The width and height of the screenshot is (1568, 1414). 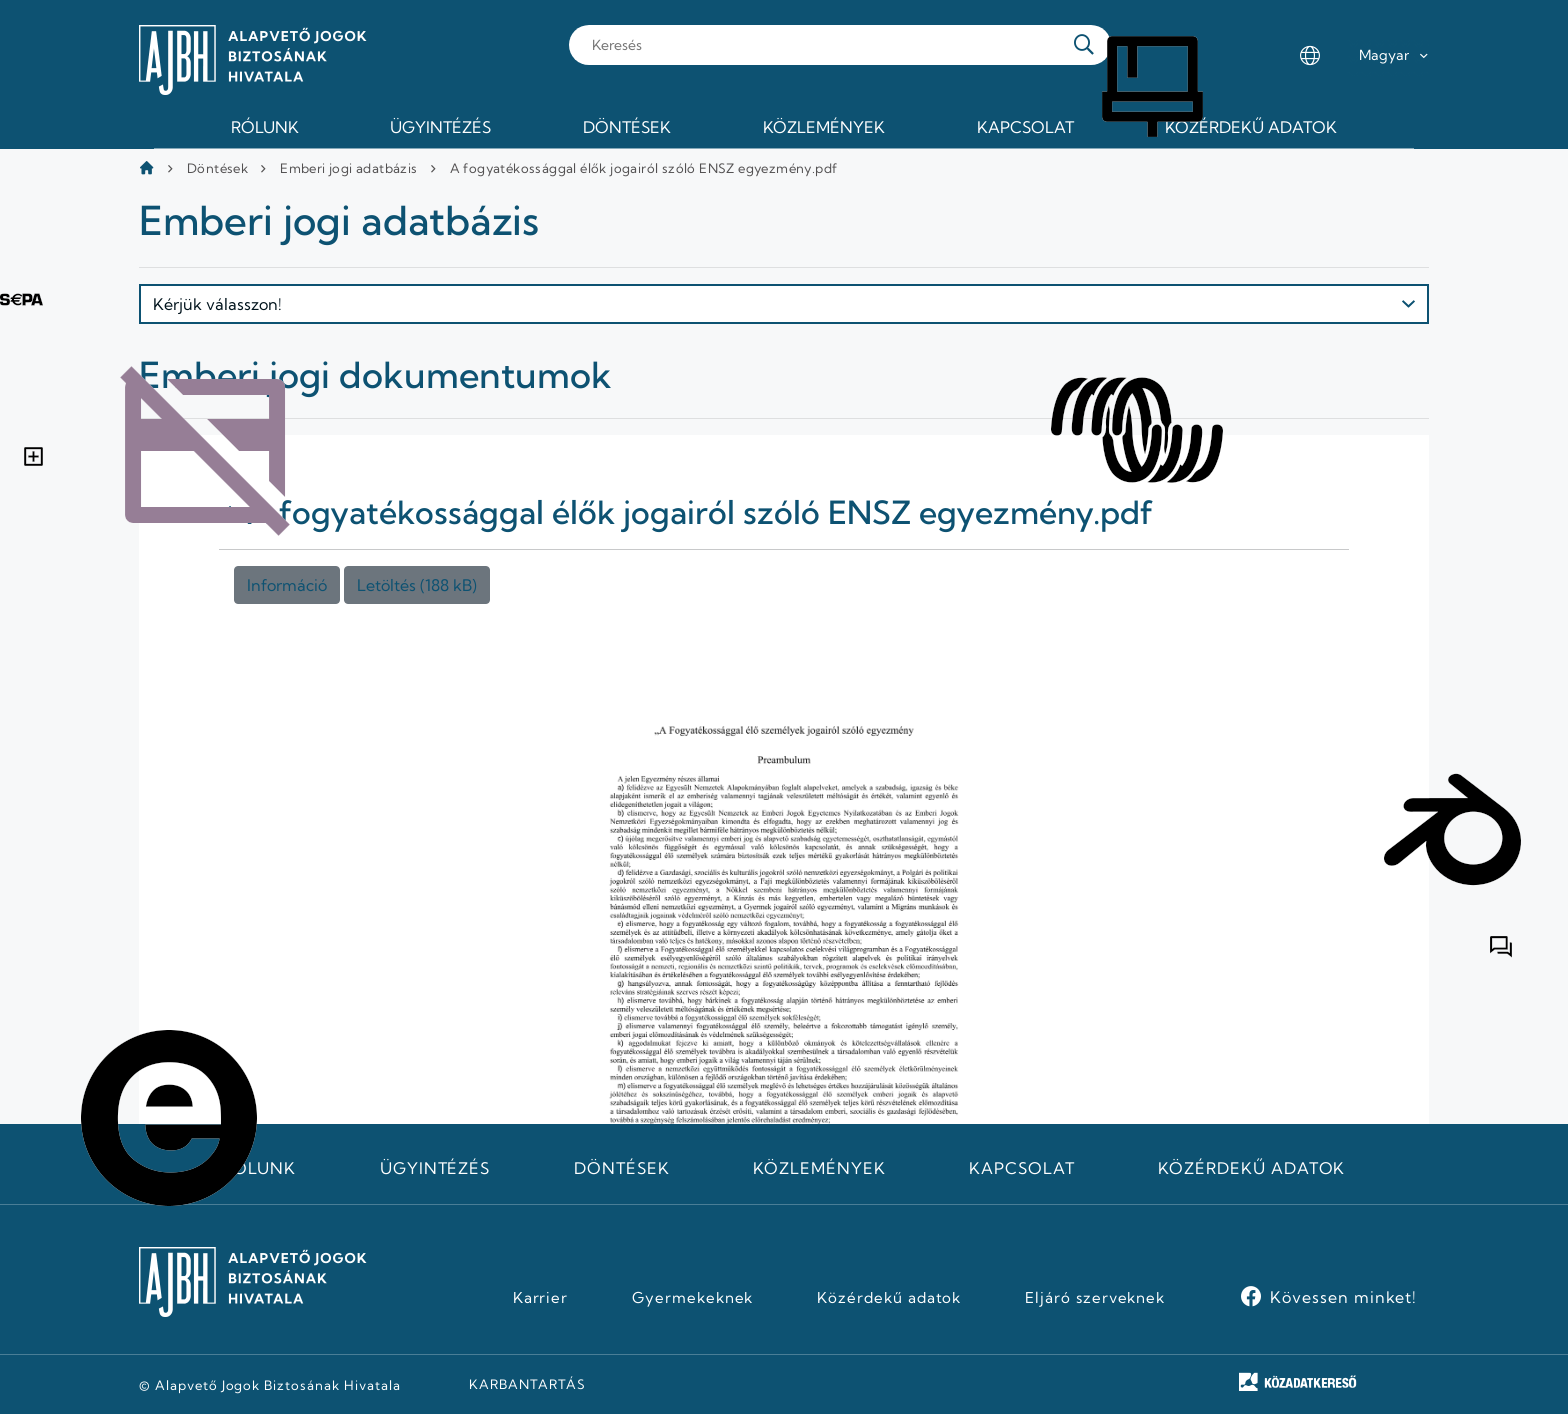 What do you see at coordinates (205, 451) in the screenshot?
I see `indicates no credit card required` at bounding box center [205, 451].